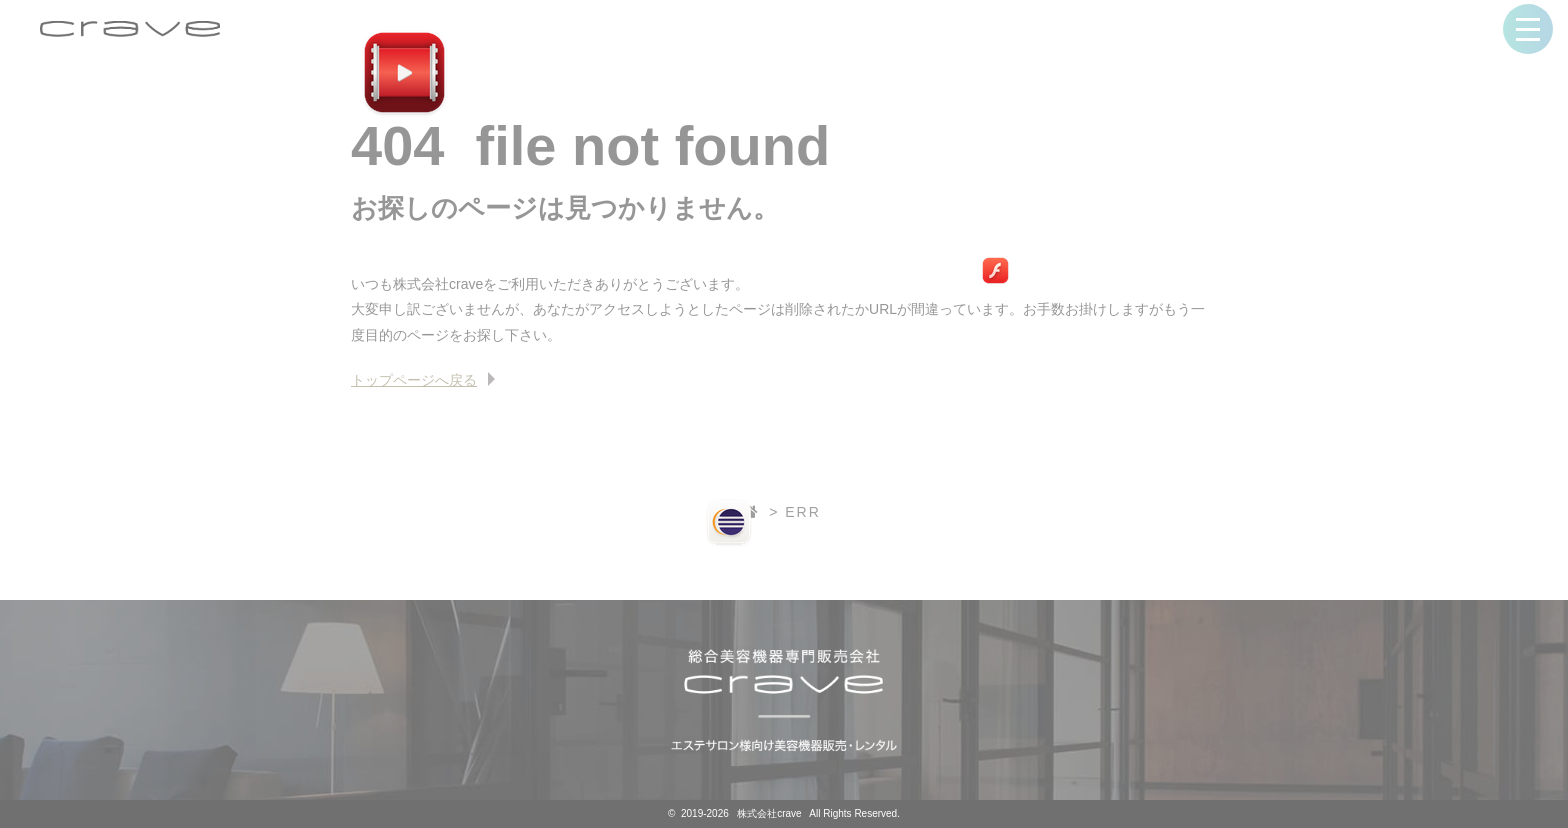 The width and height of the screenshot is (1568, 828). What do you see at coordinates (404, 72) in the screenshot?
I see `open tubefeeder video subscription app` at bounding box center [404, 72].